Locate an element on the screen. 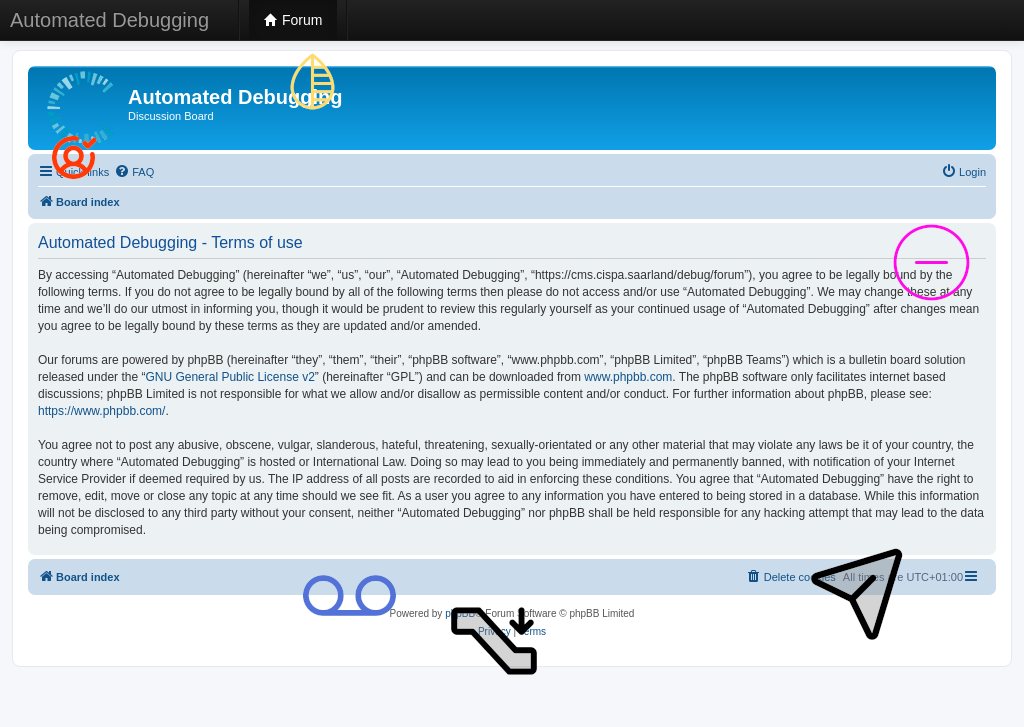 The height and width of the screenshot is (727, 1024). indicates escalator going down is located at coordinates (494, 641).